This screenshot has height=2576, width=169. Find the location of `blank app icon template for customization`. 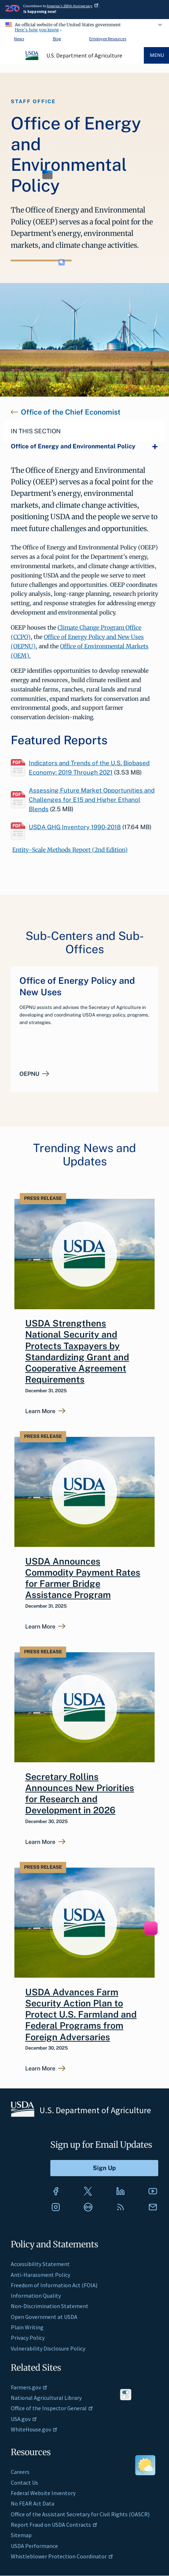

blank app icon template for customization is located at coordinates (151, 1928).